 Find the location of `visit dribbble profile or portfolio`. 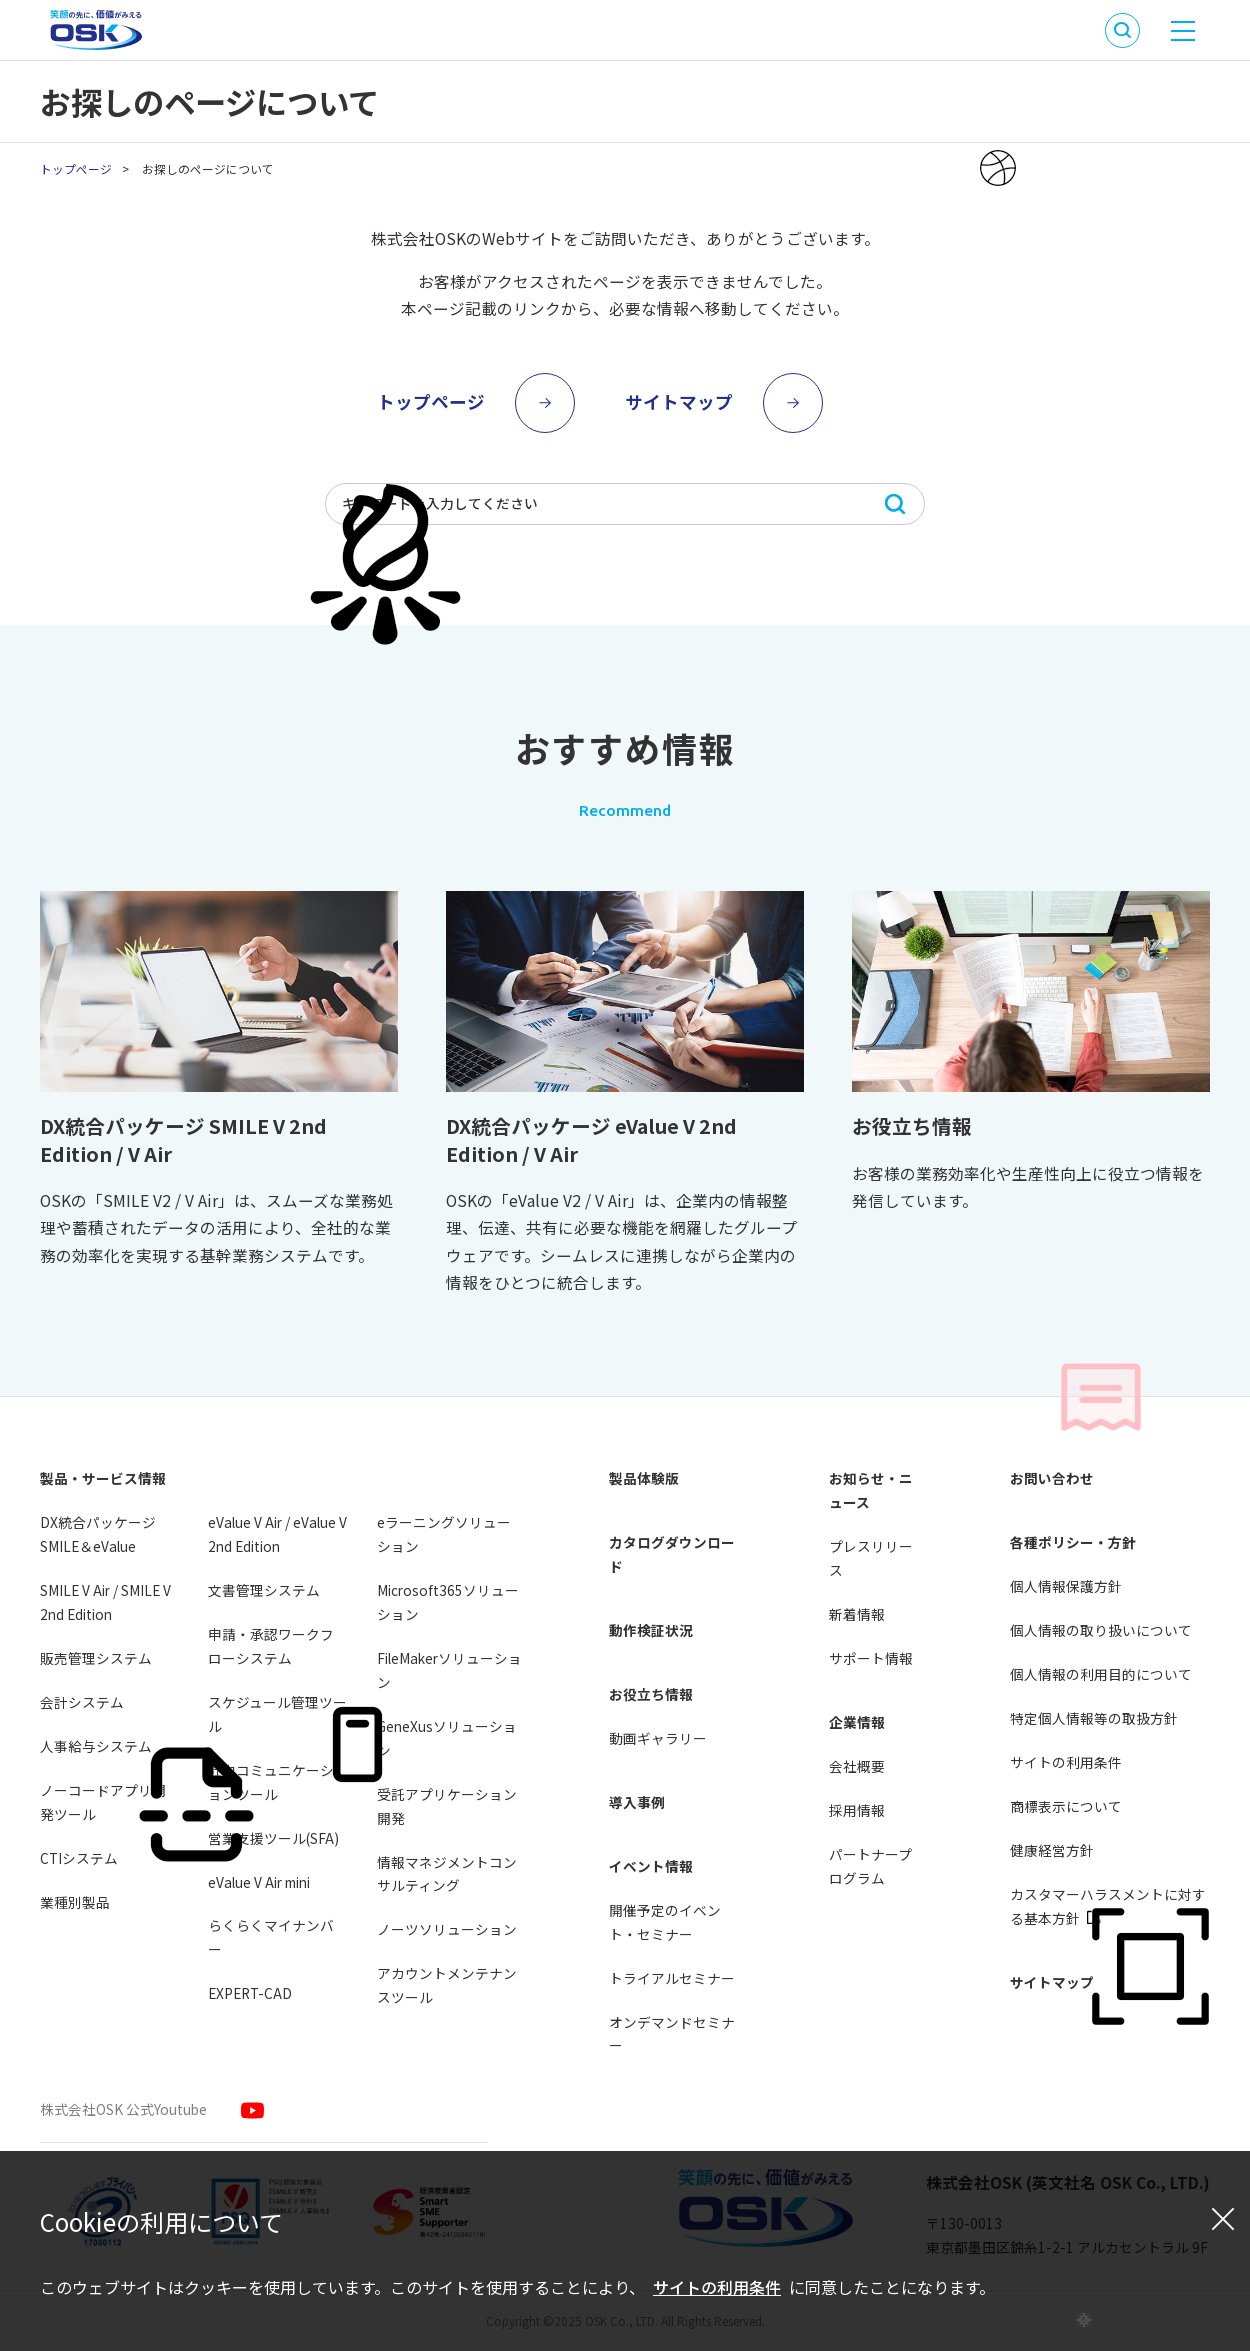

visit dribbble profile or portfolio is located at coordinates (998, 168).